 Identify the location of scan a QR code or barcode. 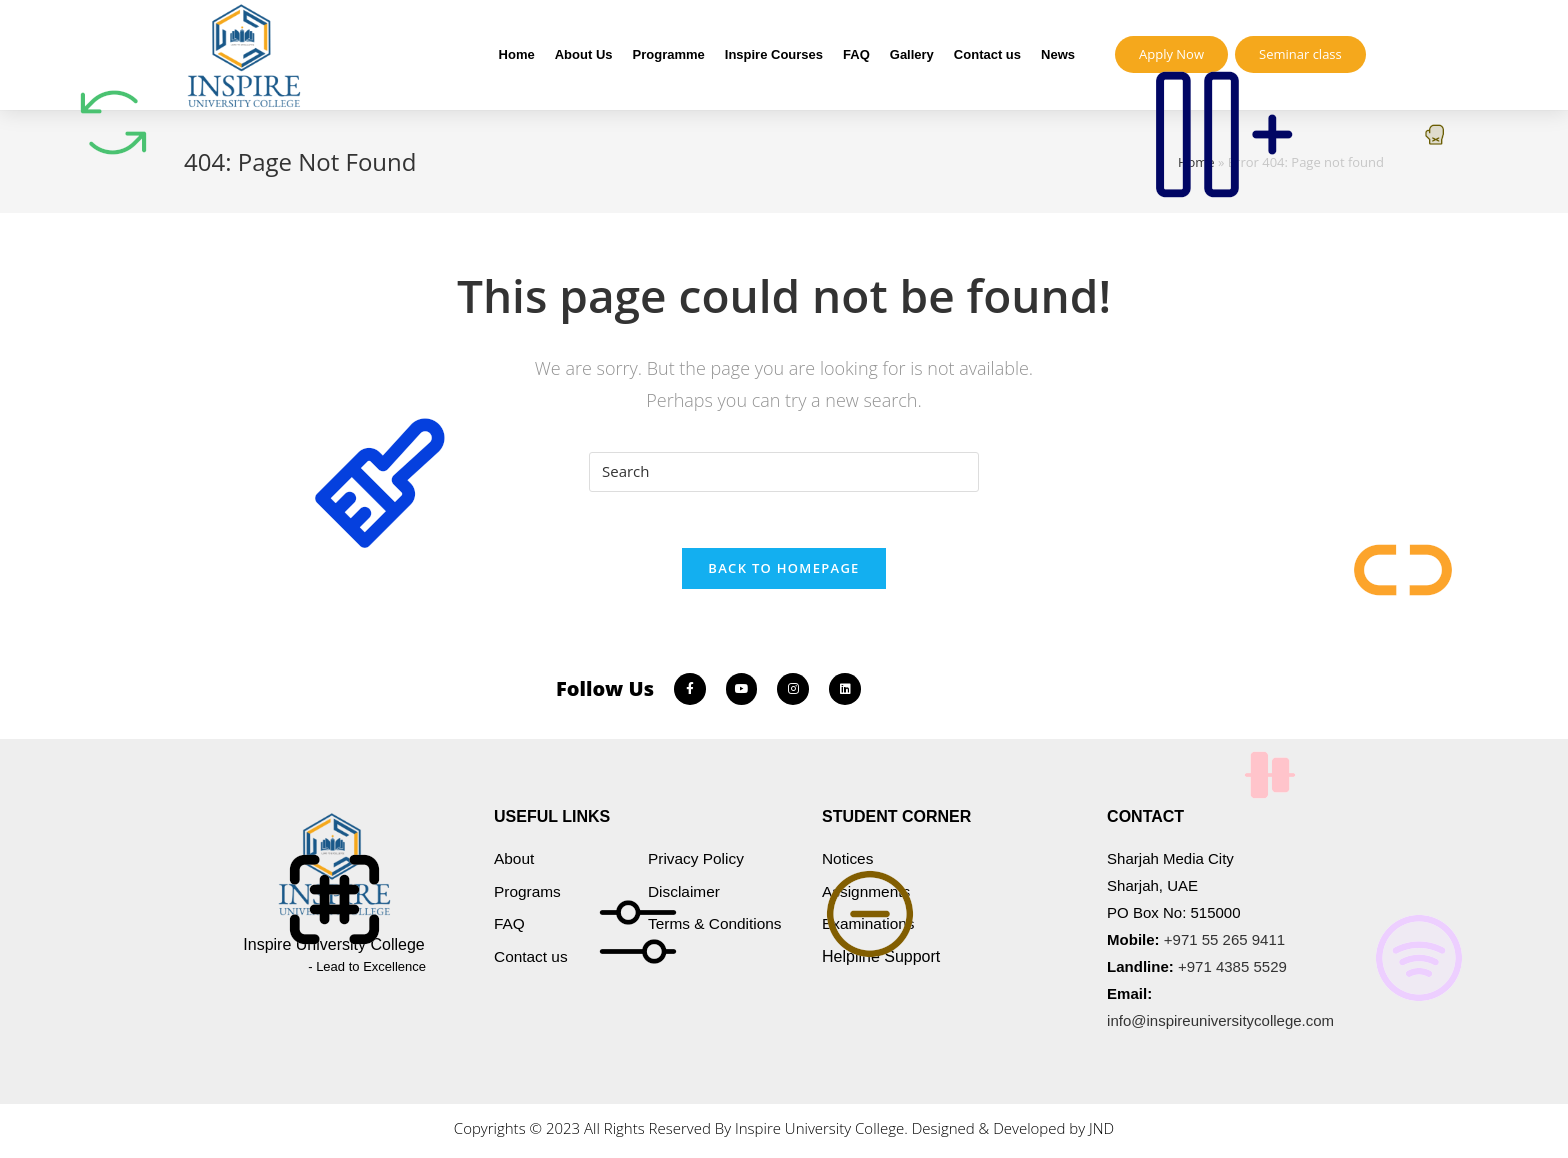
(334, 899).